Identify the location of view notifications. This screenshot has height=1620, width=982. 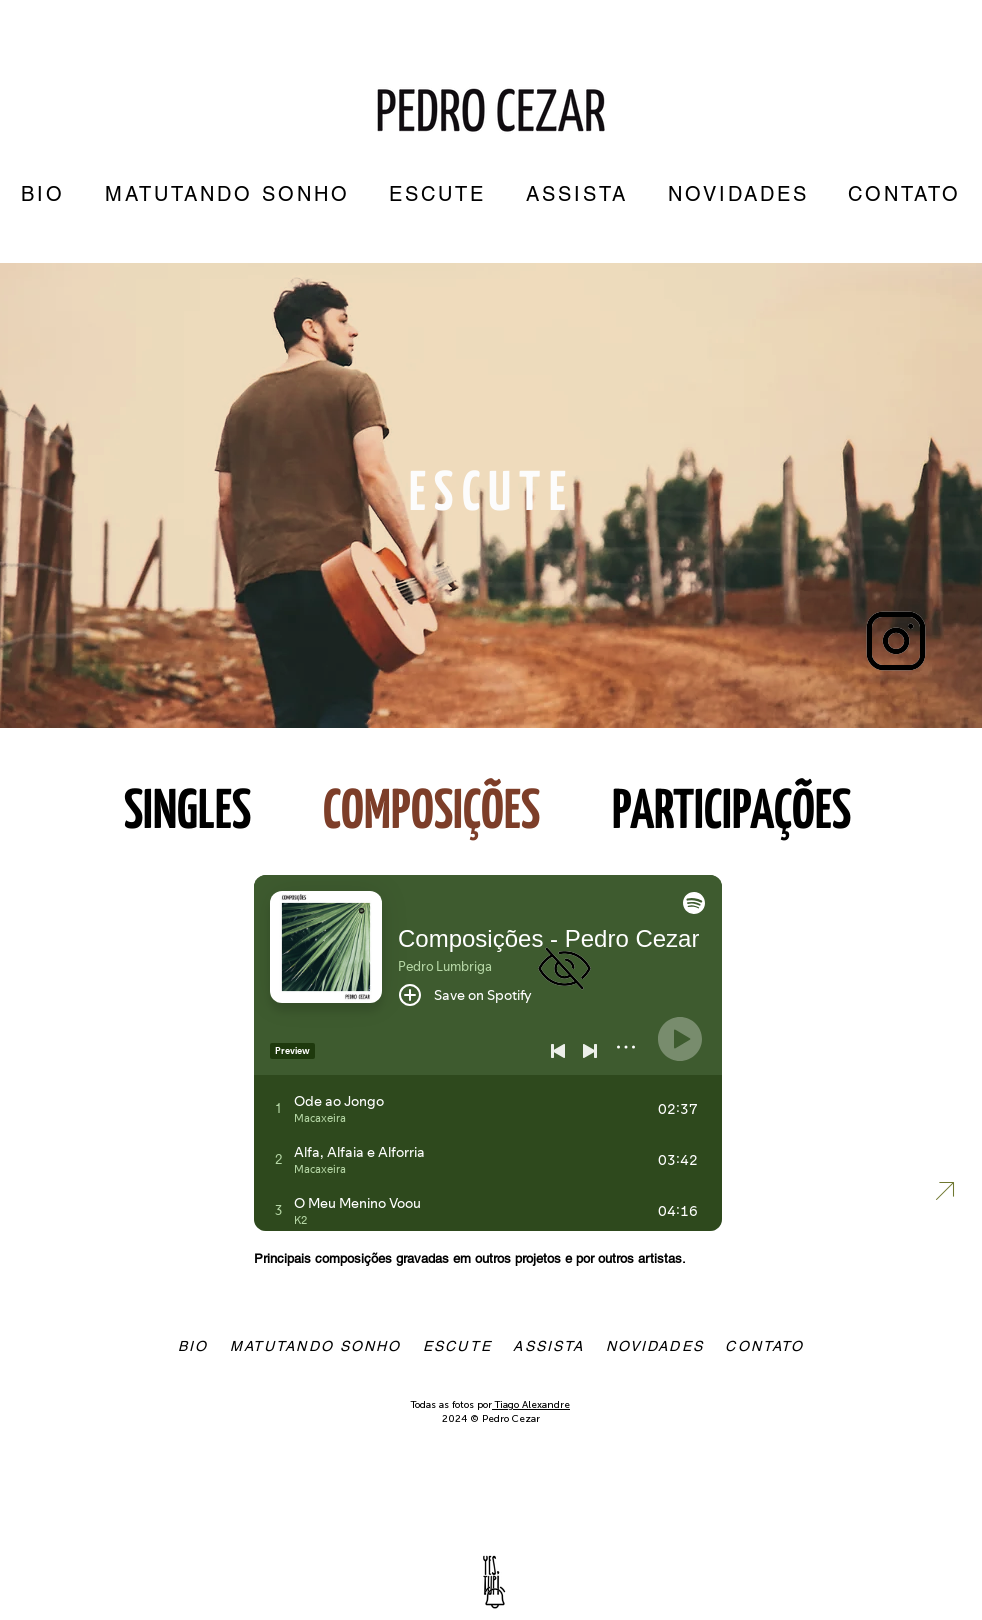
(495, 1598).